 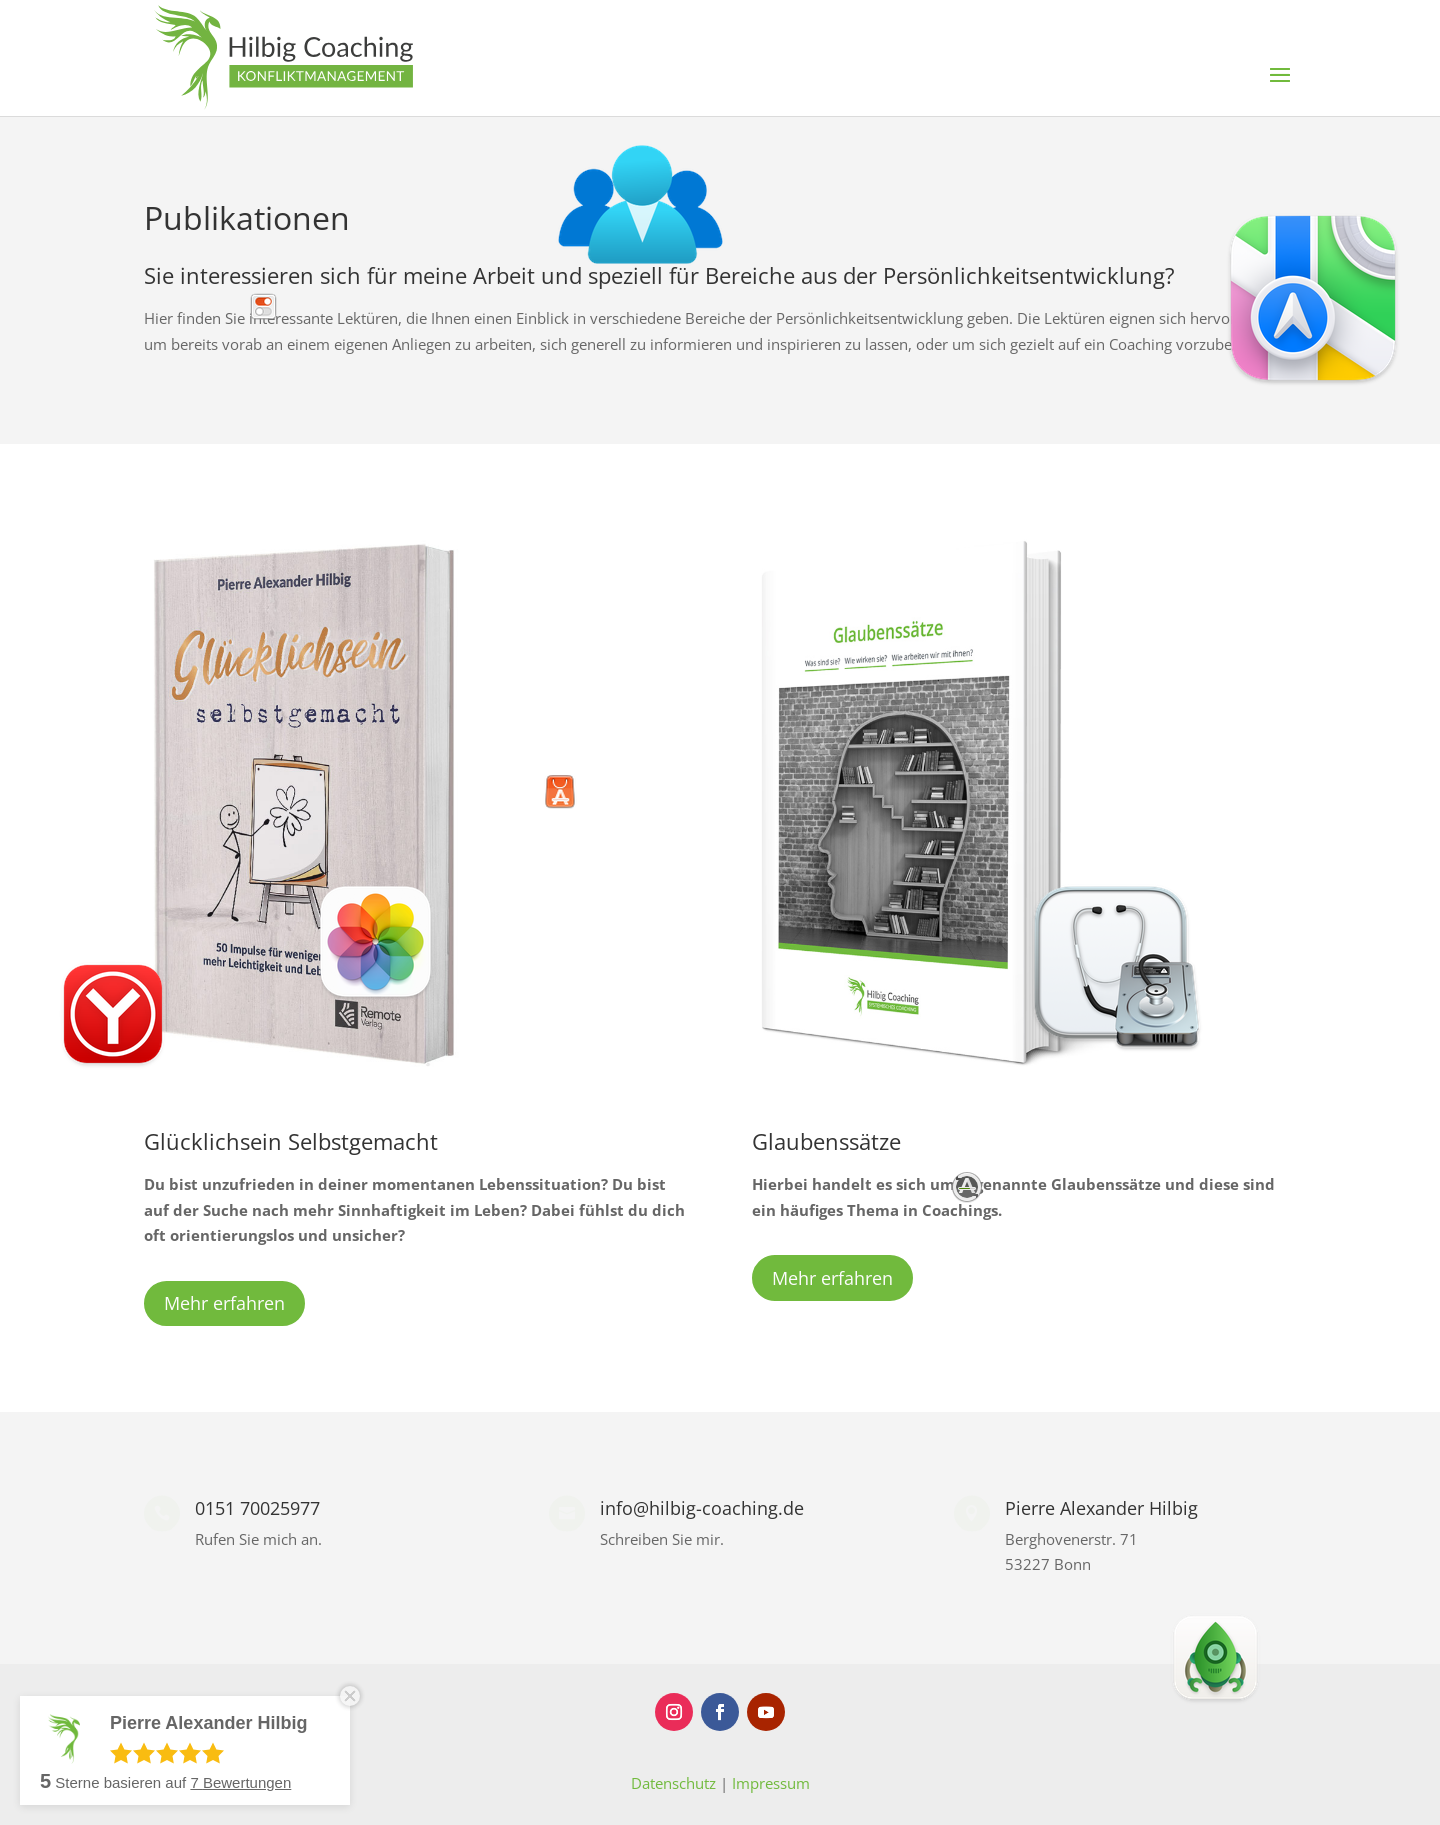 What do you see at coordinates (263, 306) in the screenshot?
I see `open system settings or preferences` at bounding box center [263, 306].